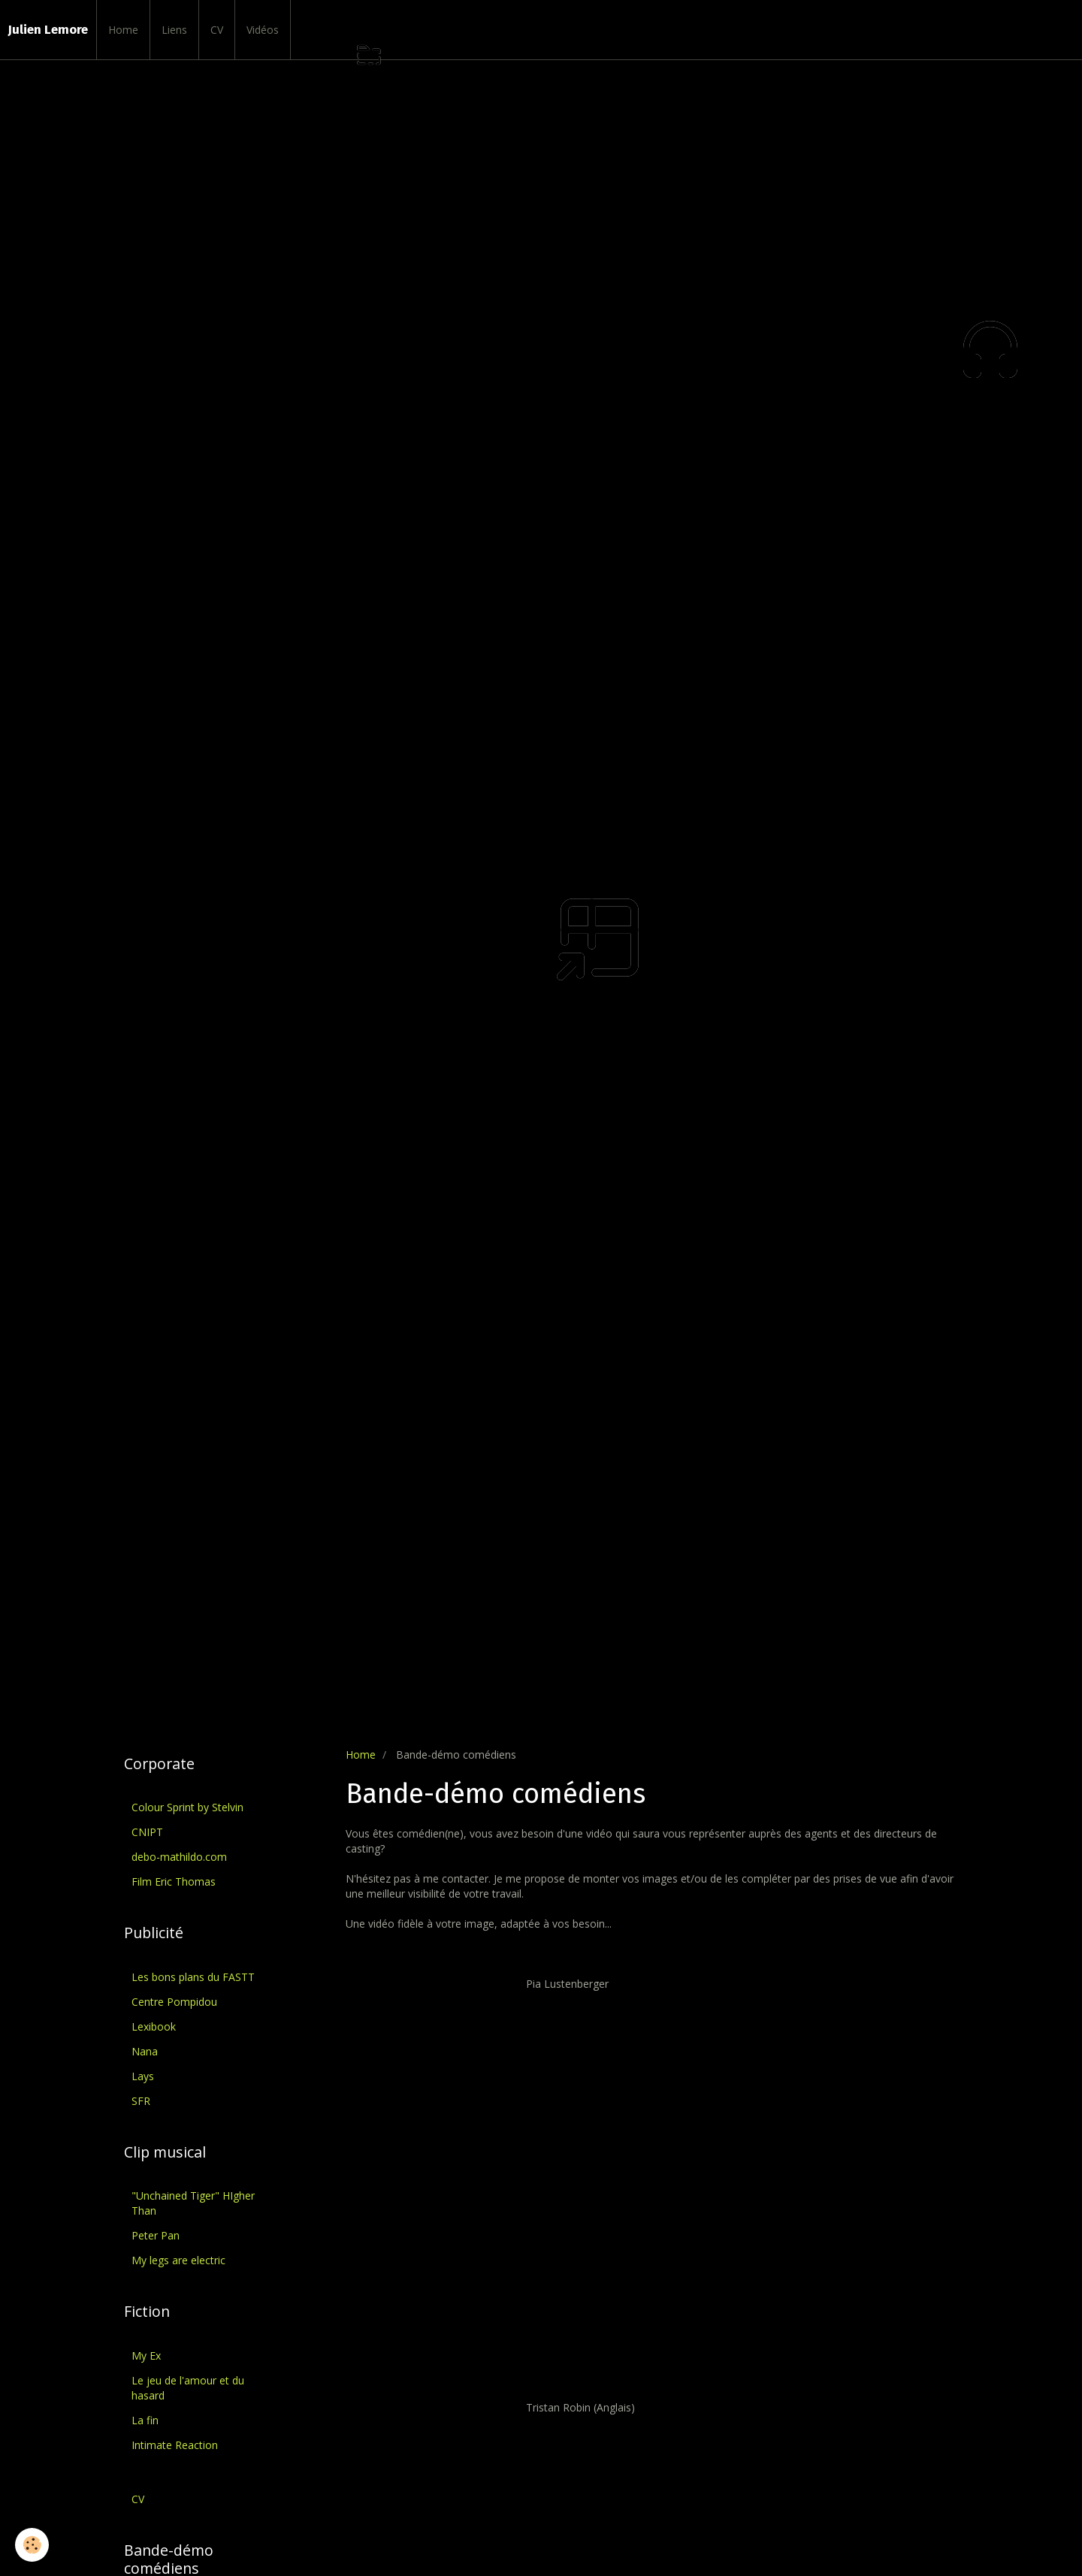  Describe the element at coordinates (369, 55) in the screenshot. I see `create a new folder` at that location.